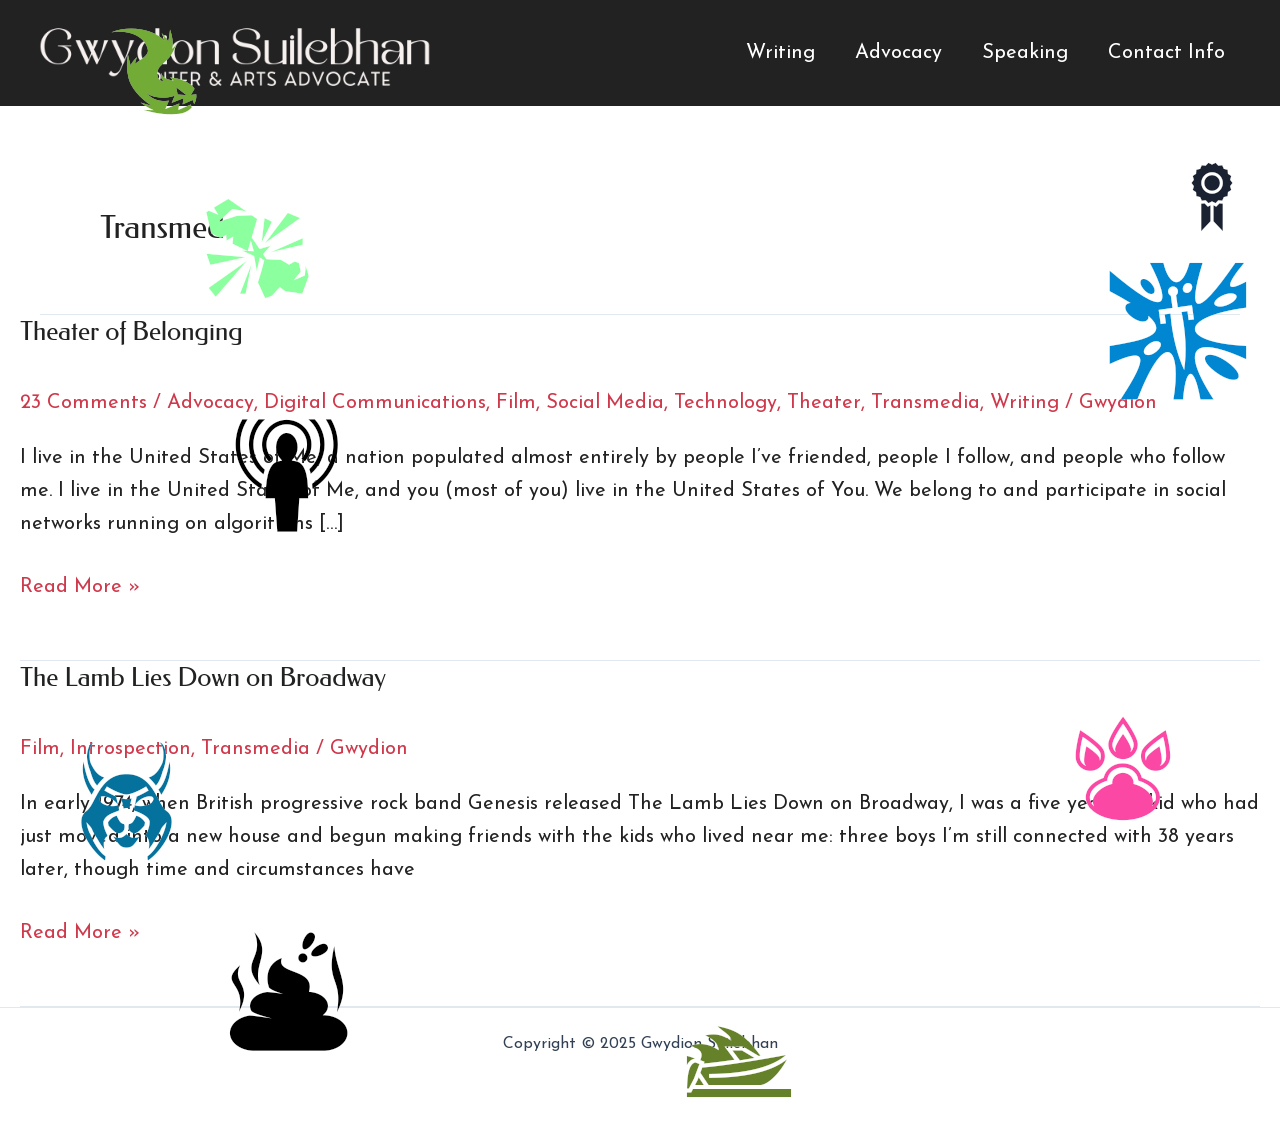 This screenshot has width=1280, height=1128. What do you see at coordinates (1177, 330) in the screenshot?
I see `indicates a melting or dissolving weapon effect` at bounding box center [1177, 330].